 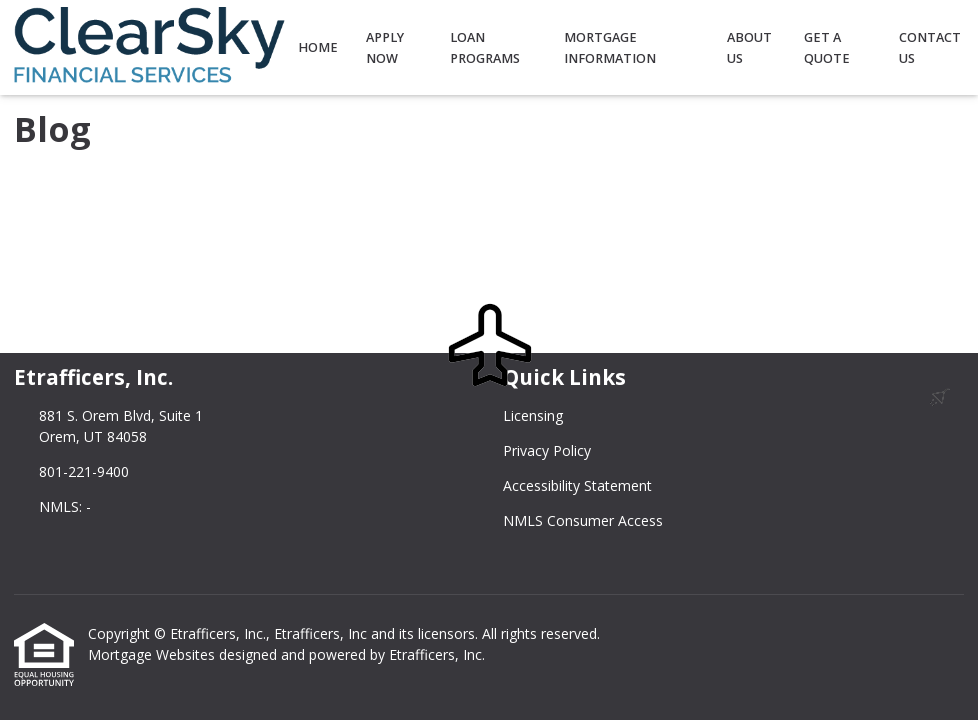 I want to click on shower or bathroom amenity indicator, so click(x=939, y=396).